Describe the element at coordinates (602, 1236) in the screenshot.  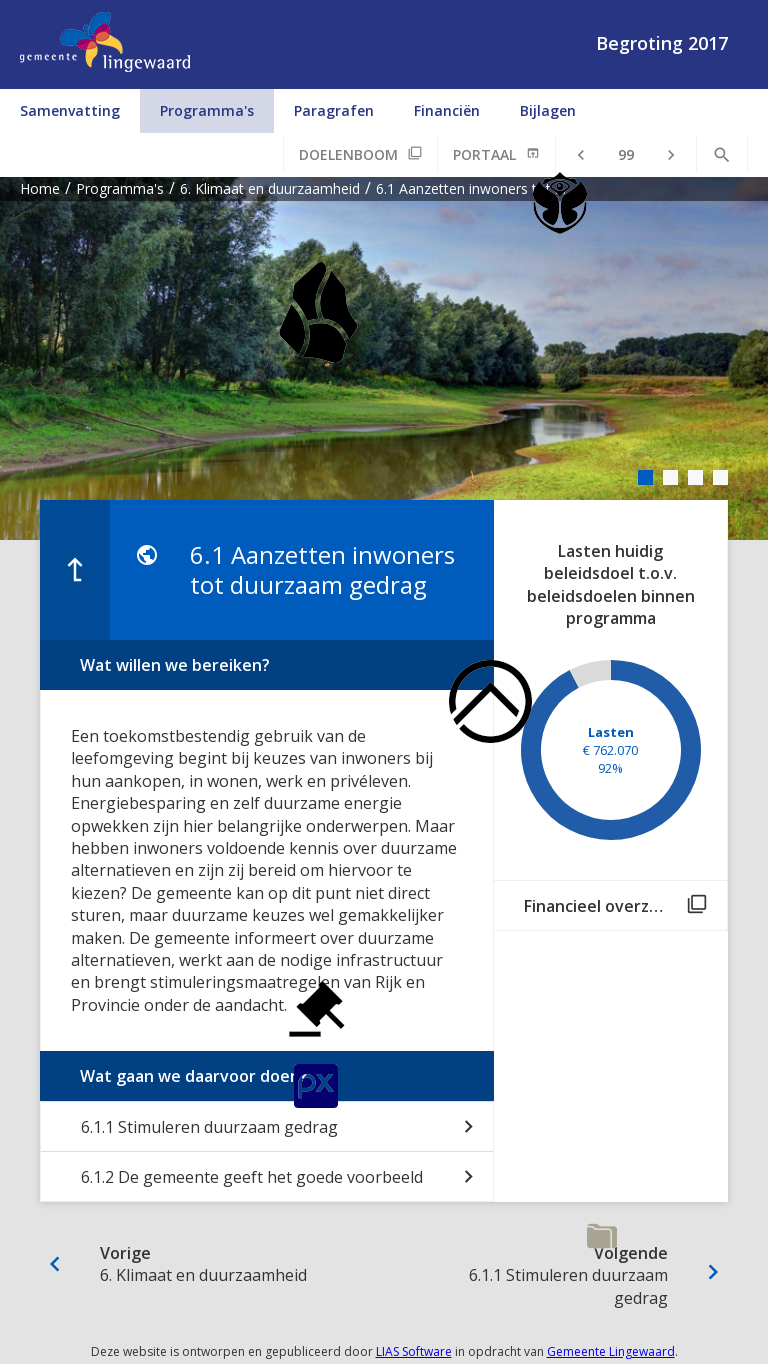
I see `open proton drive cloud storage` at that location.